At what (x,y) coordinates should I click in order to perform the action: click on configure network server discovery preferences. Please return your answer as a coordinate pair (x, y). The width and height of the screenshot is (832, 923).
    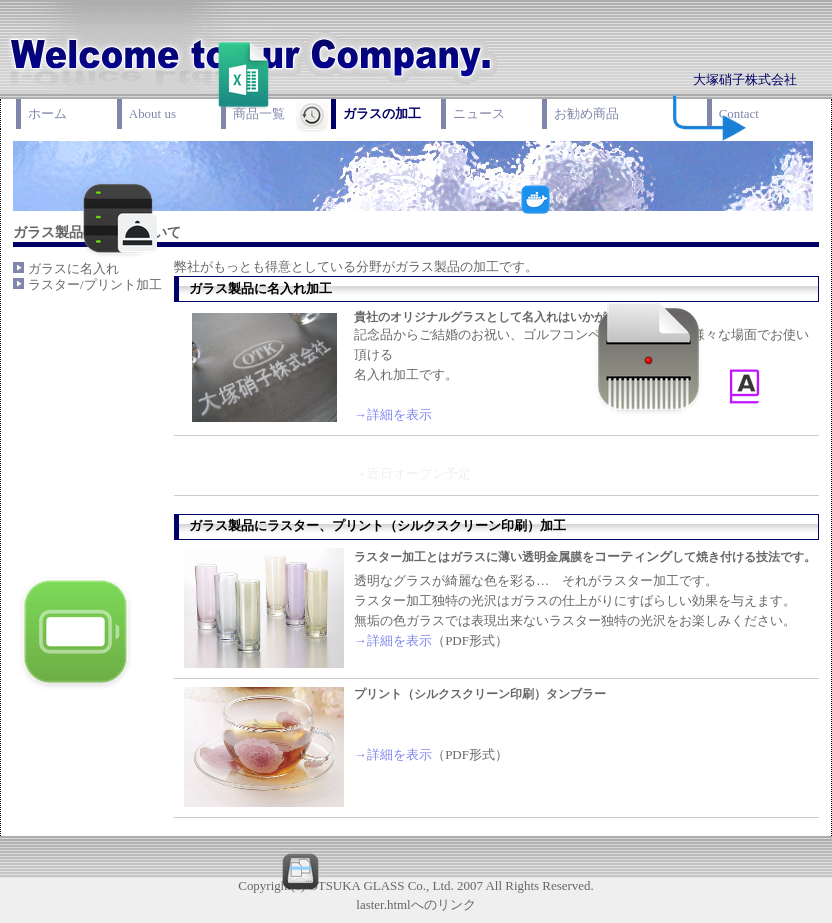
    Looking at the image, I should click on (118, 219).